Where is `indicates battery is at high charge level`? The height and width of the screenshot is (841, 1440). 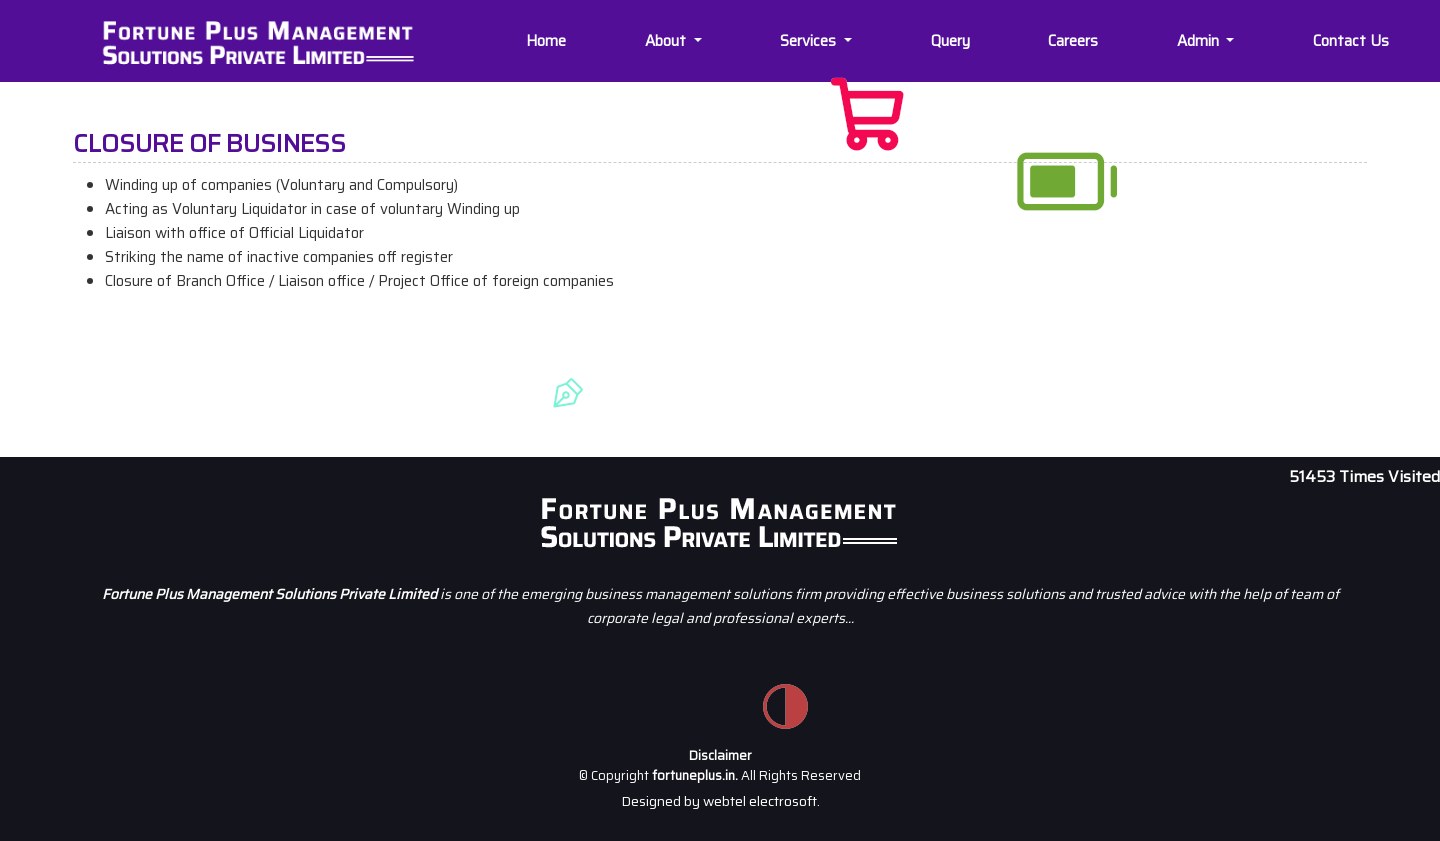 indicates battery is at high charge level is located at coordinates (1065, 181).